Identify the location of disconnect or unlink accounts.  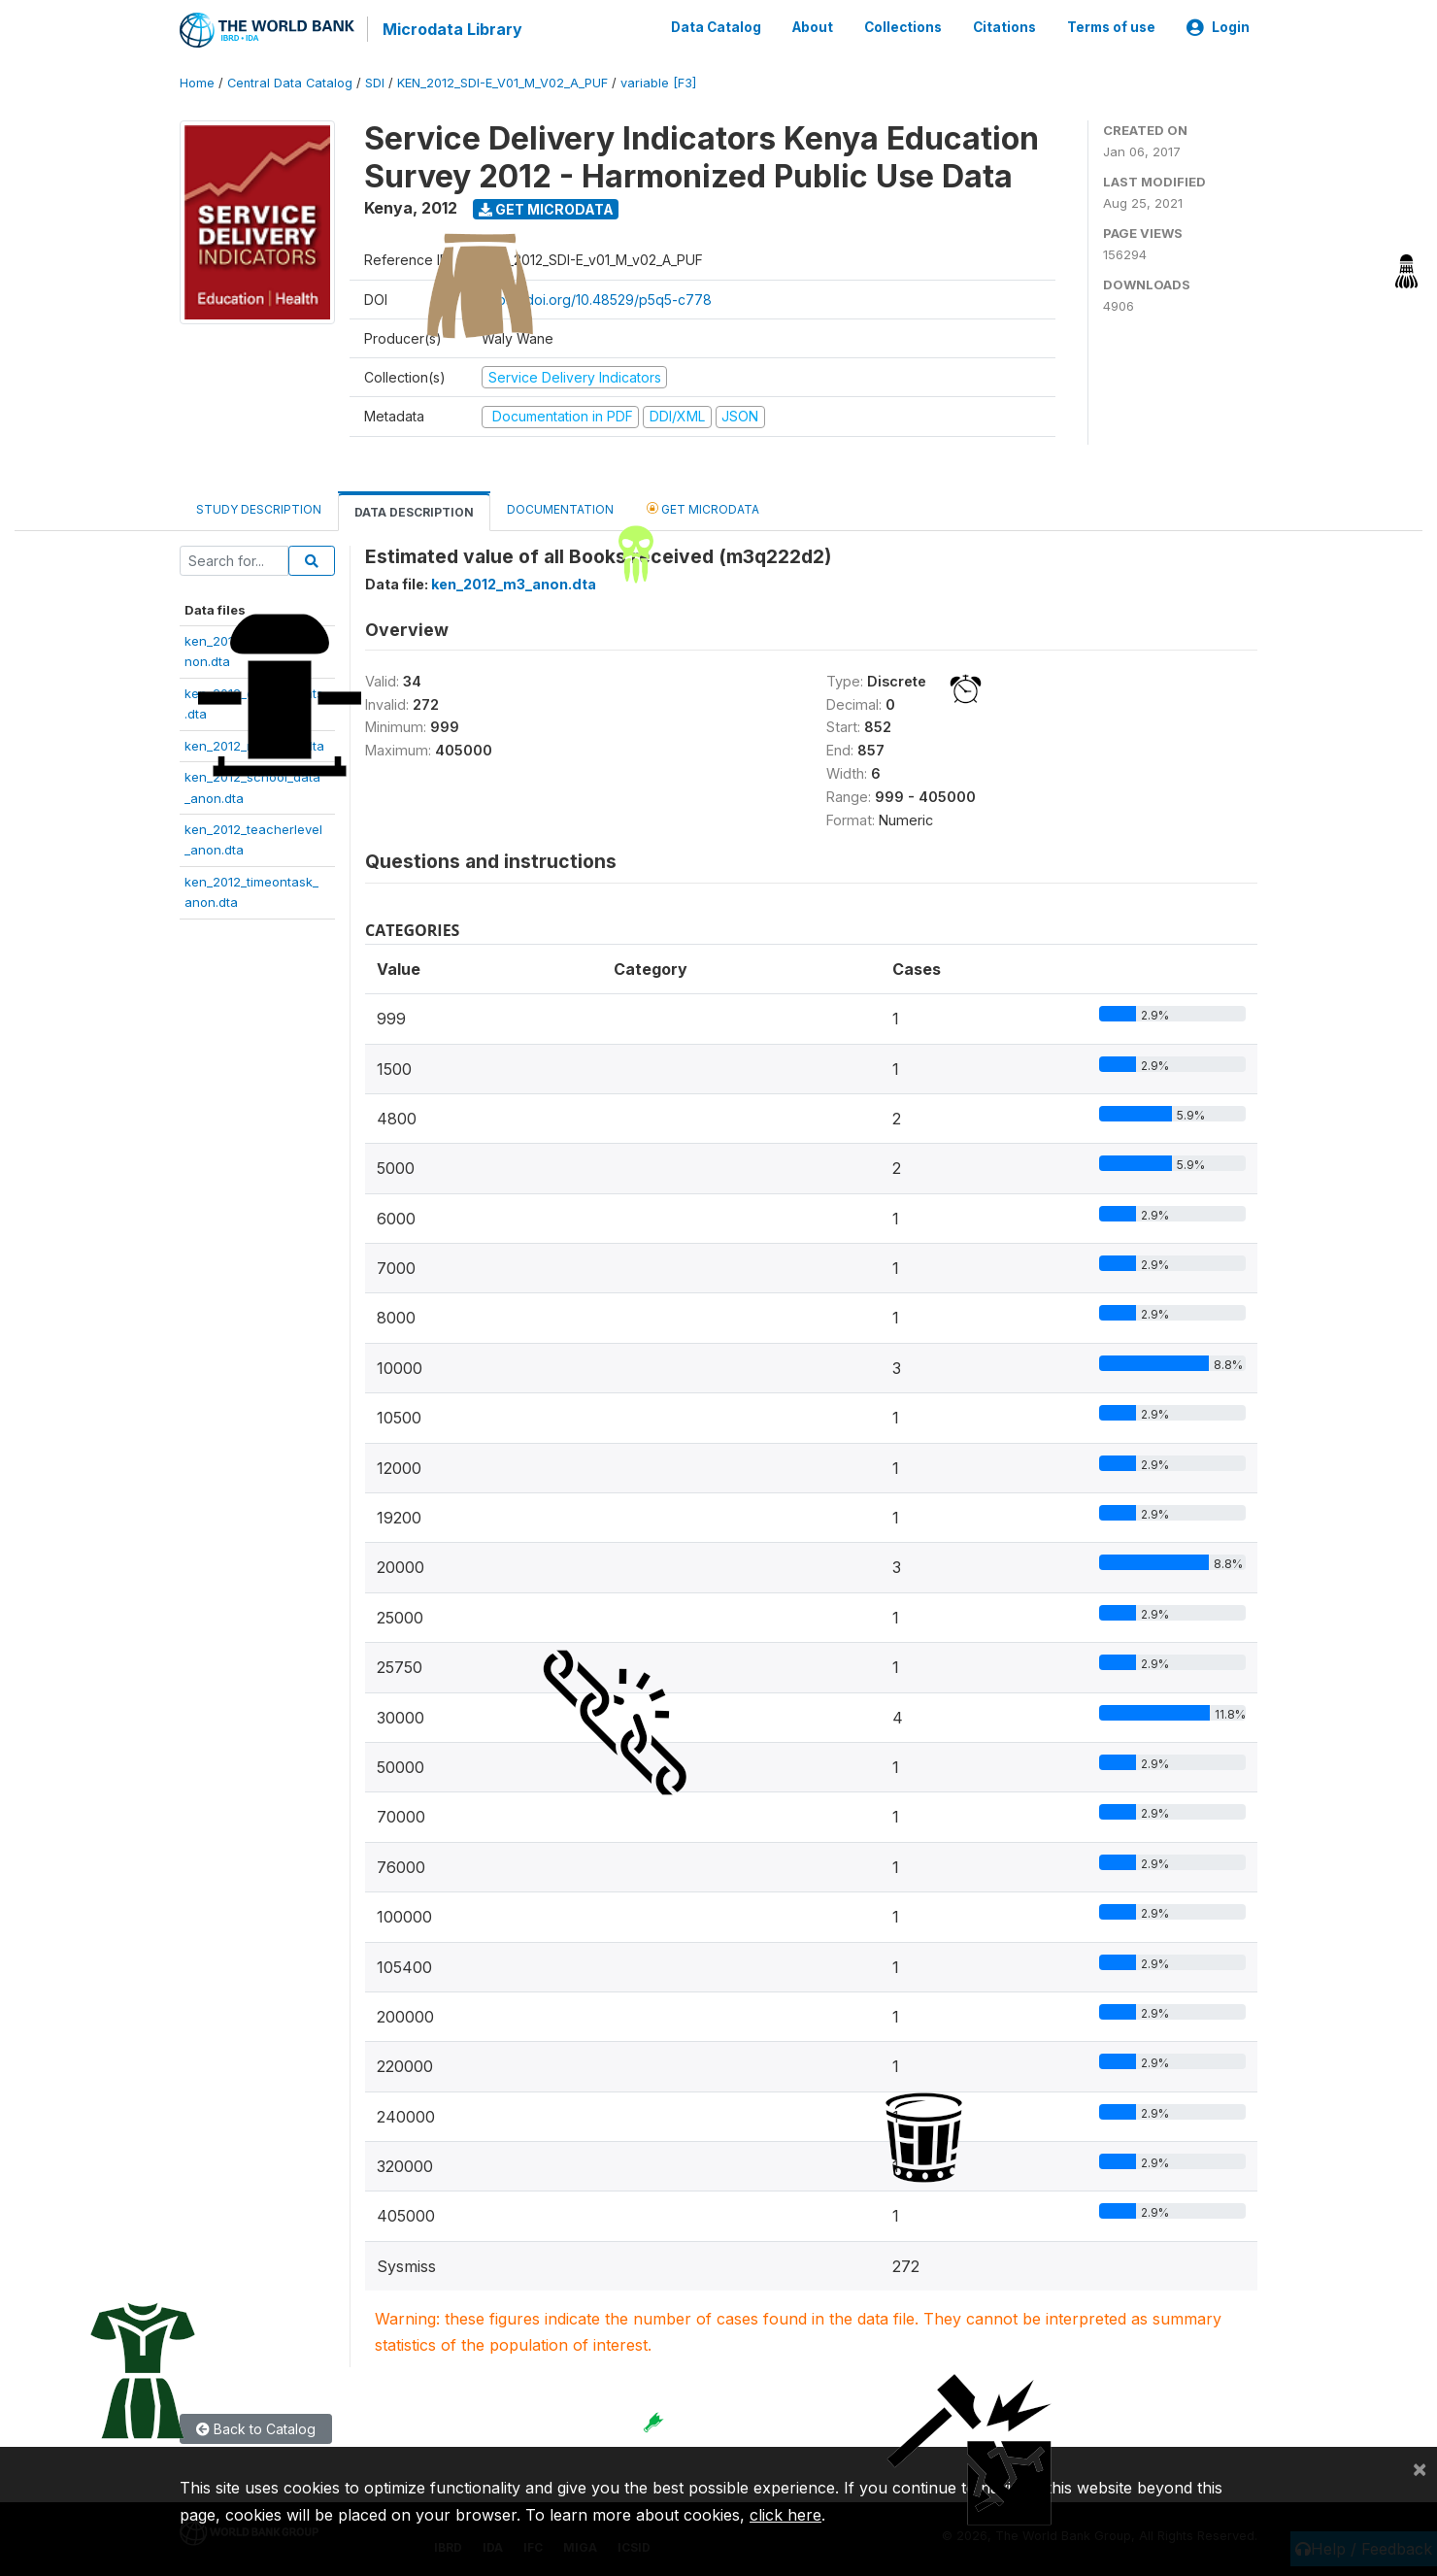
(615, 1723).